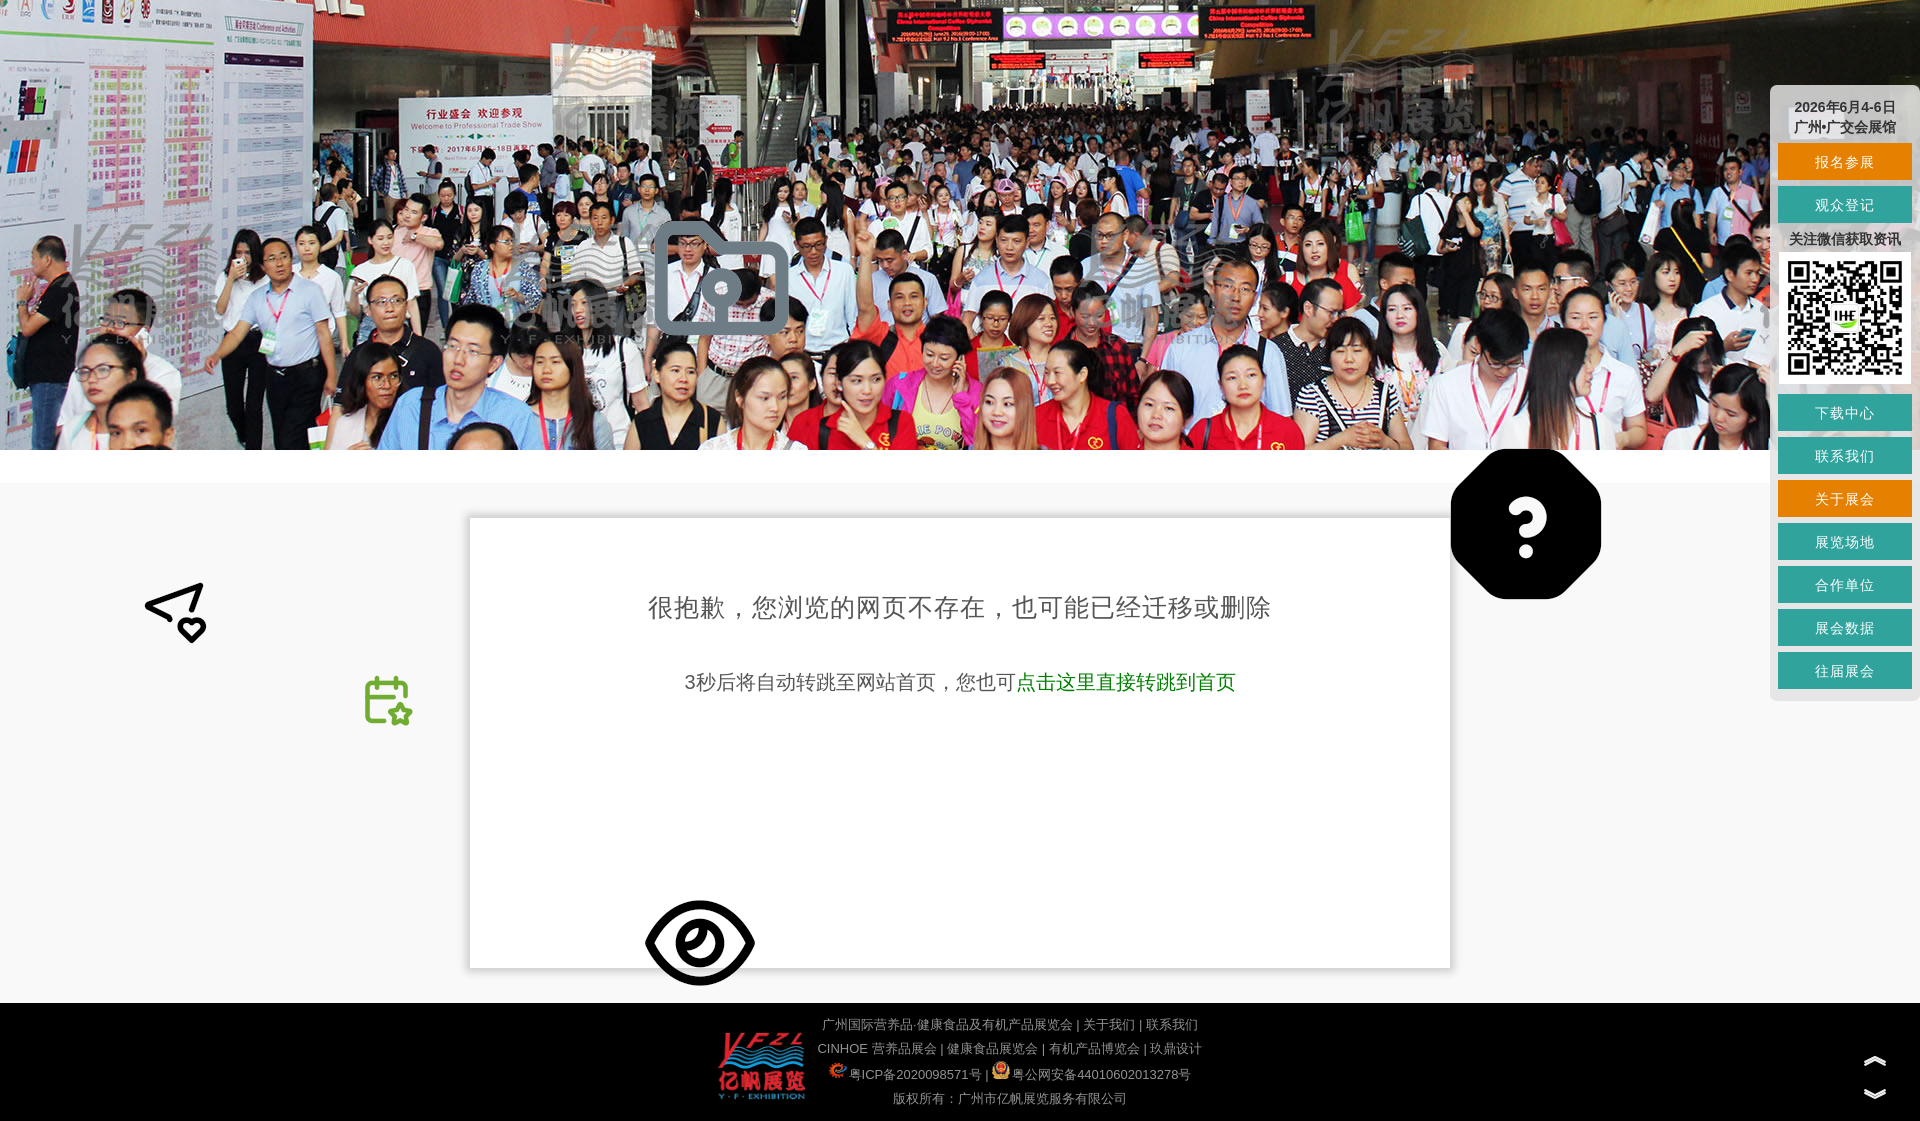 This screenshot has width=1920, height=1121. What do you see at coordinates (700, 943) in the screenshot?
I see `view or preview content` at bounding box center [700, 943].